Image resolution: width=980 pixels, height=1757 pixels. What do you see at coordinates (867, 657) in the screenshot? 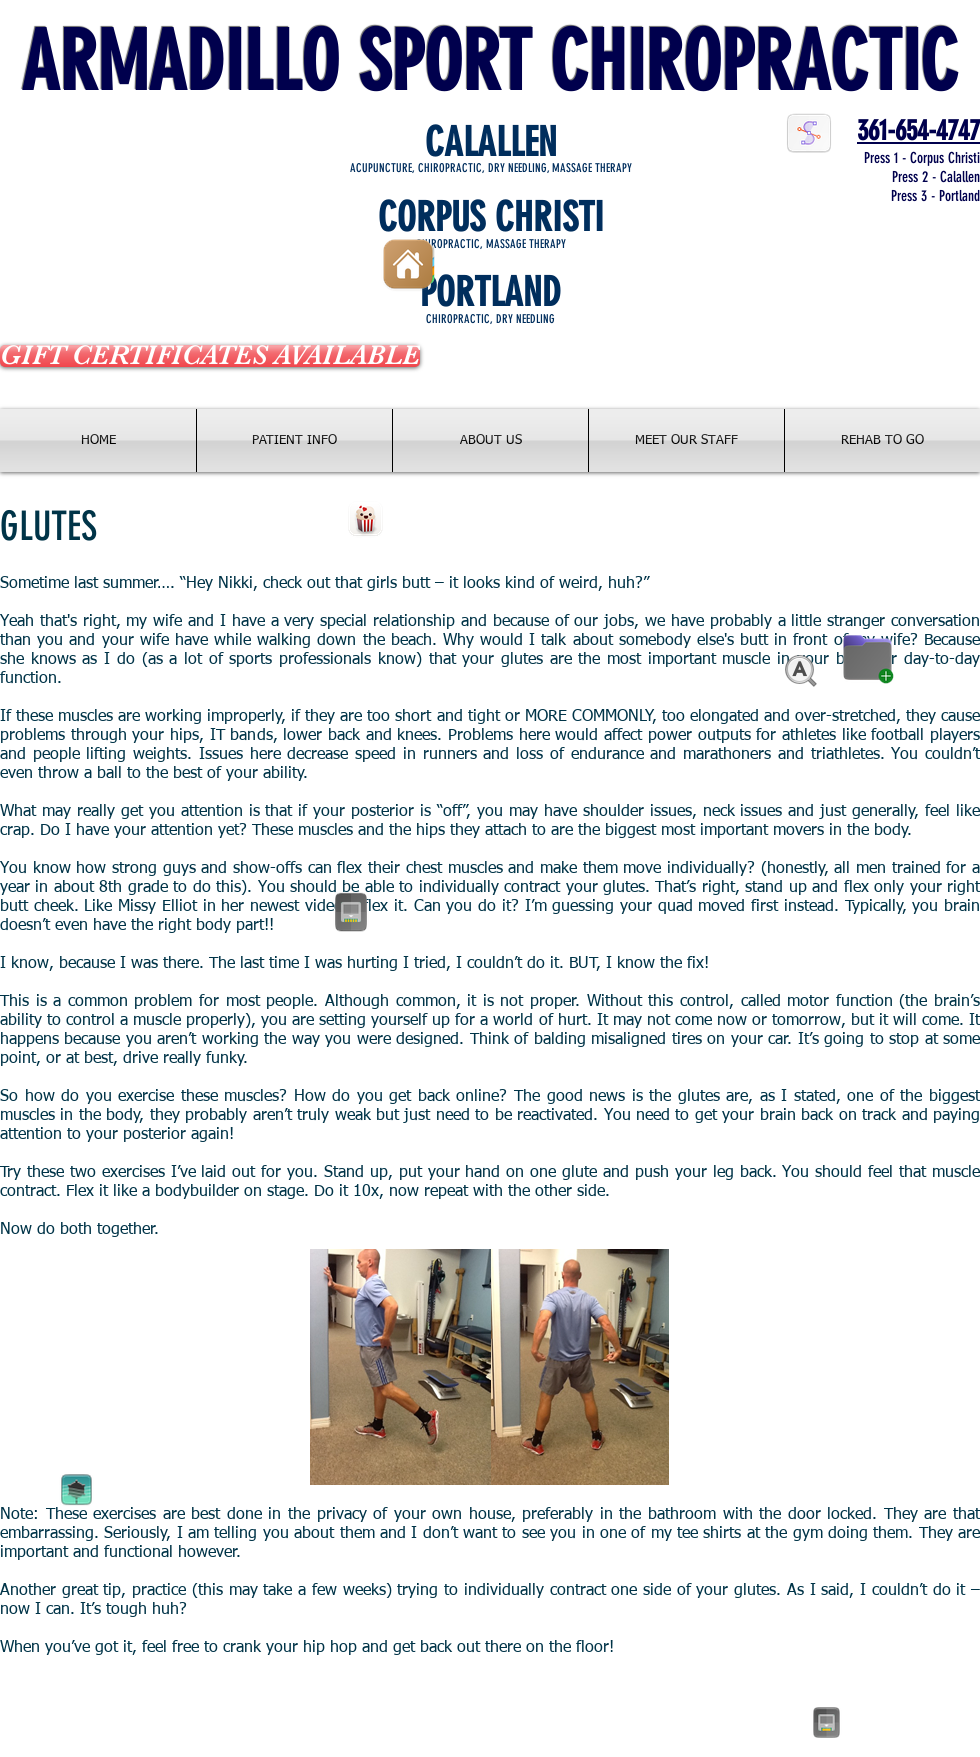
I see `create a new folder` at bounding box center [867, 657].